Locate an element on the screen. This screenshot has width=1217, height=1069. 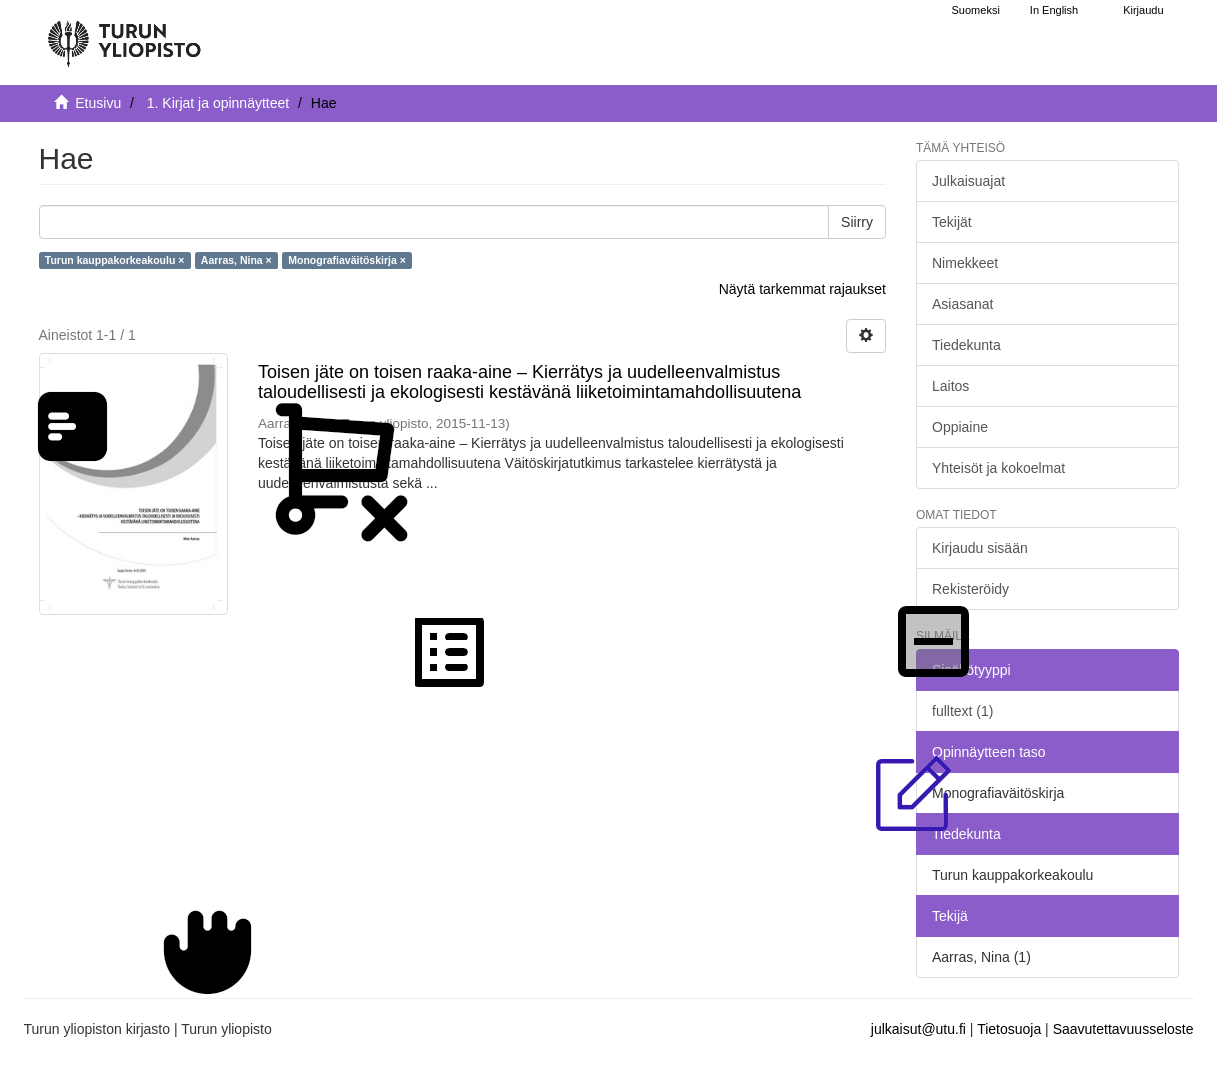
drag to reorder items is located at coordinates (207, 938).